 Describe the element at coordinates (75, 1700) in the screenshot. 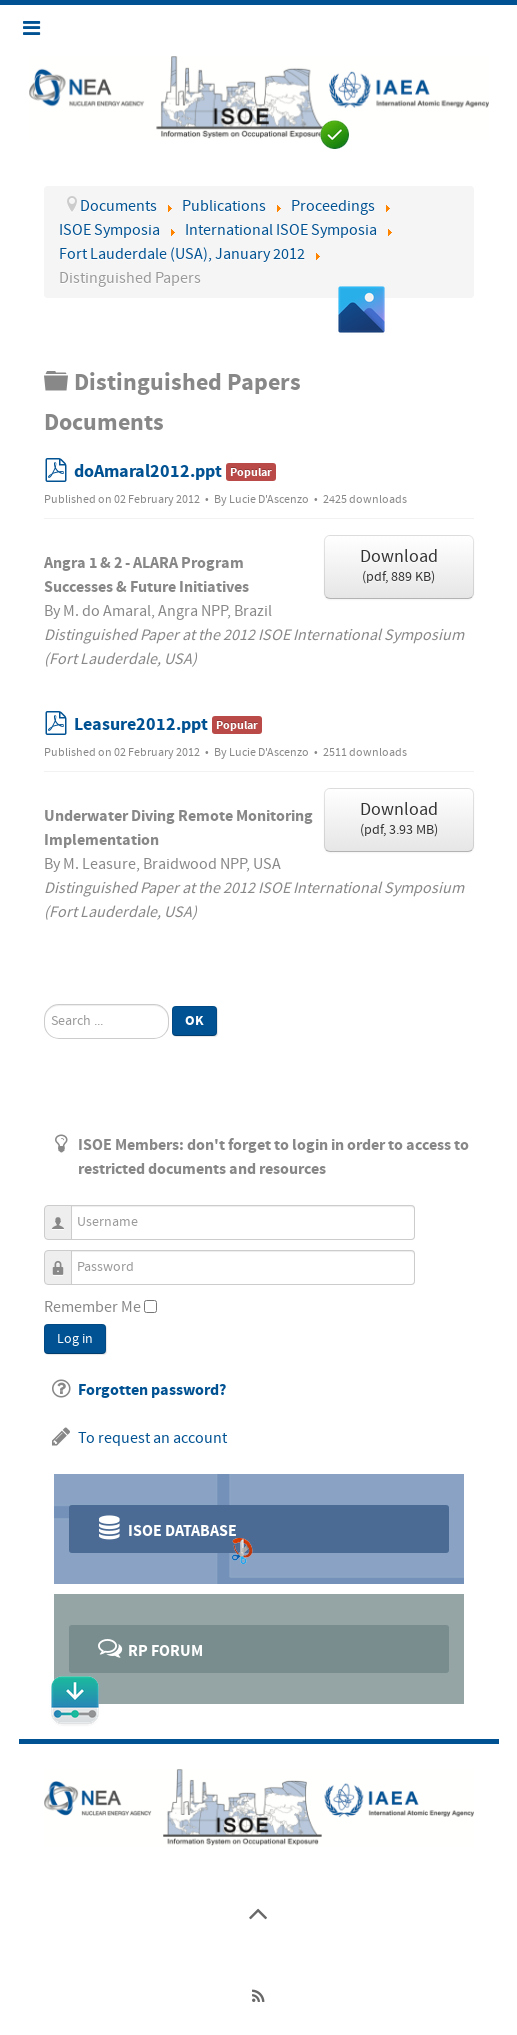

I see `open the ubiquity installer application` at that location.